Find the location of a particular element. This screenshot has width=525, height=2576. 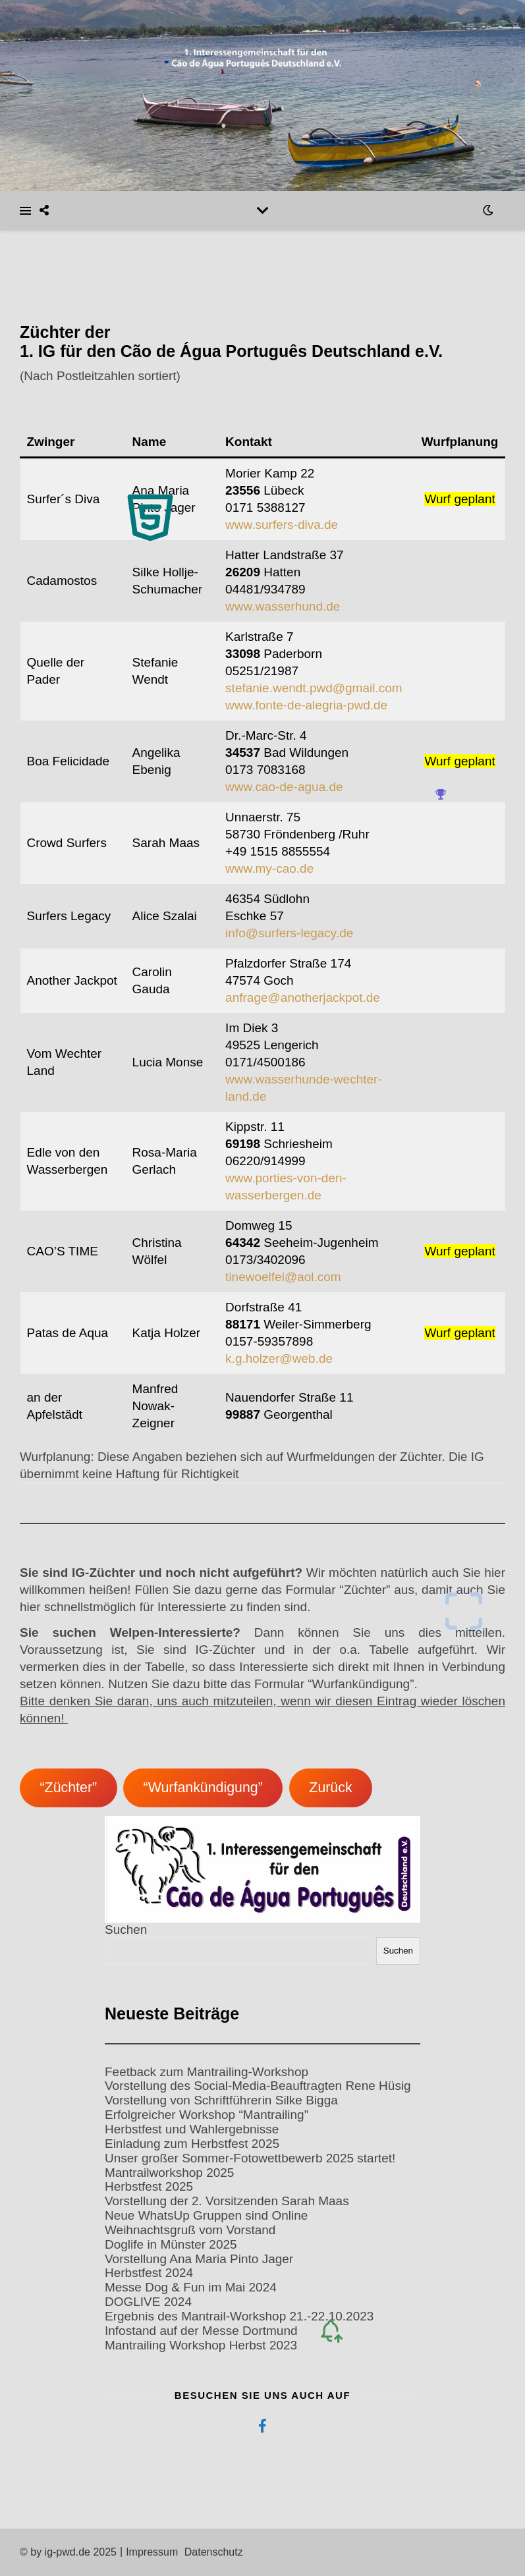

upload or export notification settings is located at coordinates (331, 2331).